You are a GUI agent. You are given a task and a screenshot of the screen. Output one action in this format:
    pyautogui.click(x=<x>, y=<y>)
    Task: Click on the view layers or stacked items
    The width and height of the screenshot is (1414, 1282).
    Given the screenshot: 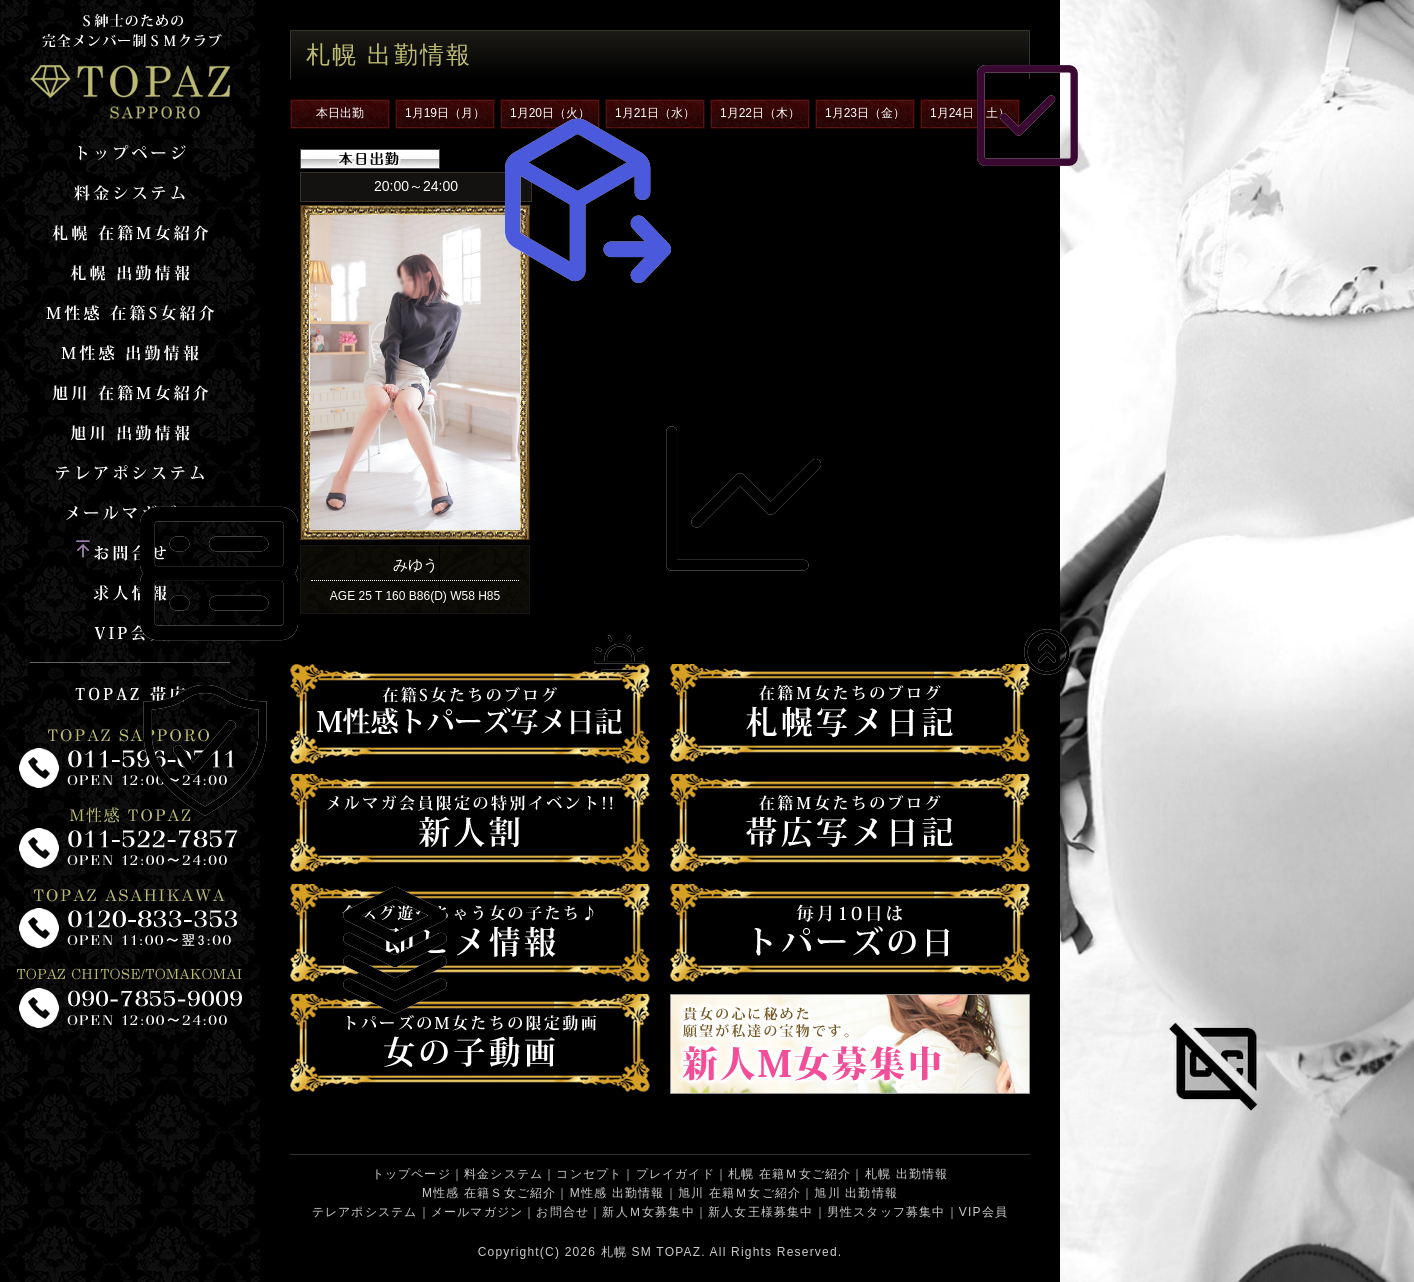 What is the action you would take?
    pyautogui.click(x=395, y=950)
    